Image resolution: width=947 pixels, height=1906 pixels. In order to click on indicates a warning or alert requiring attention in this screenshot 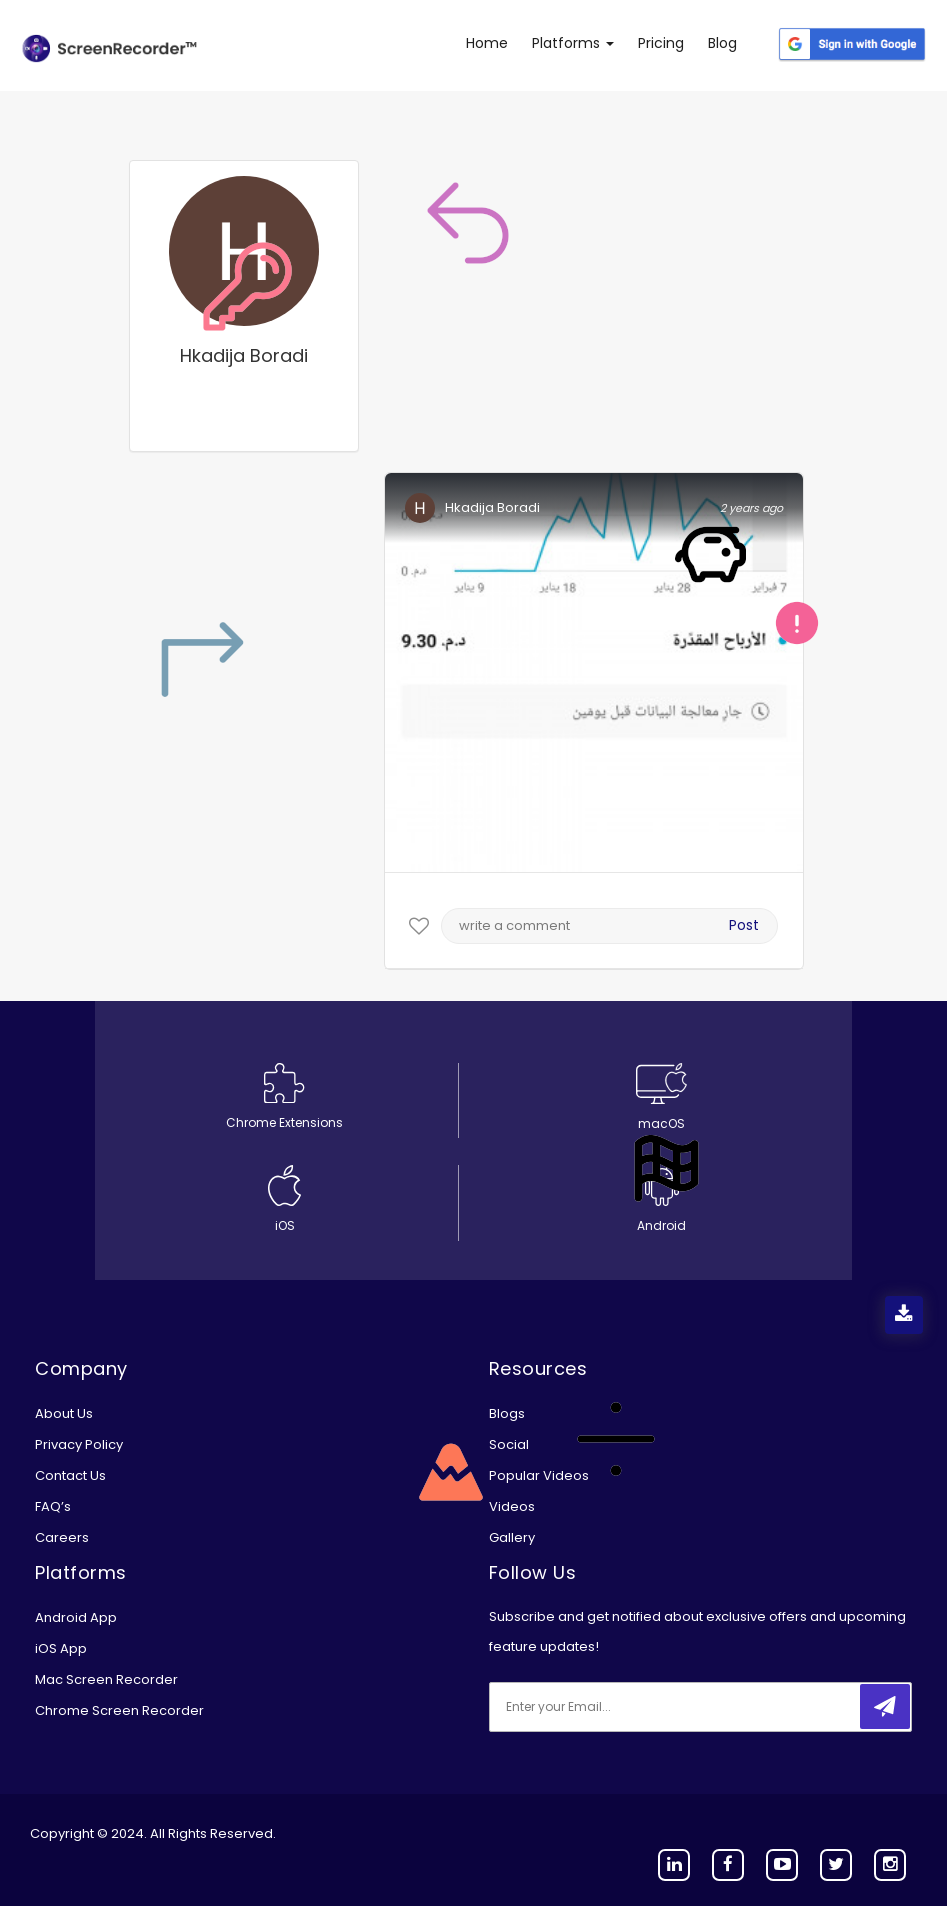, I will do `click(797, 623)`.